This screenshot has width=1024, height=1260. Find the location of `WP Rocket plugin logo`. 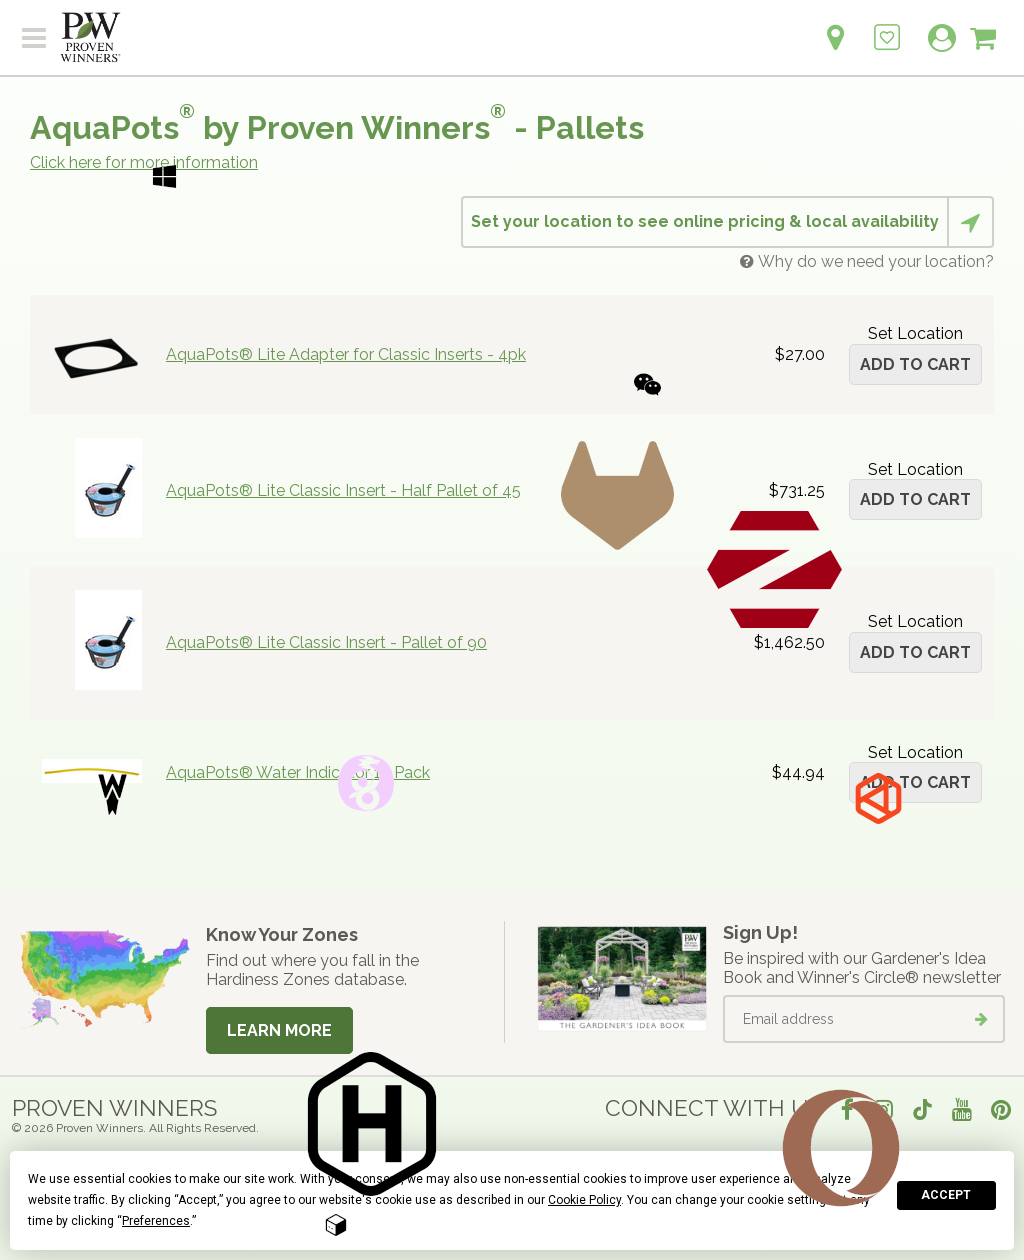

WP Rocket plugin logo is located at coordinates (112, 794).